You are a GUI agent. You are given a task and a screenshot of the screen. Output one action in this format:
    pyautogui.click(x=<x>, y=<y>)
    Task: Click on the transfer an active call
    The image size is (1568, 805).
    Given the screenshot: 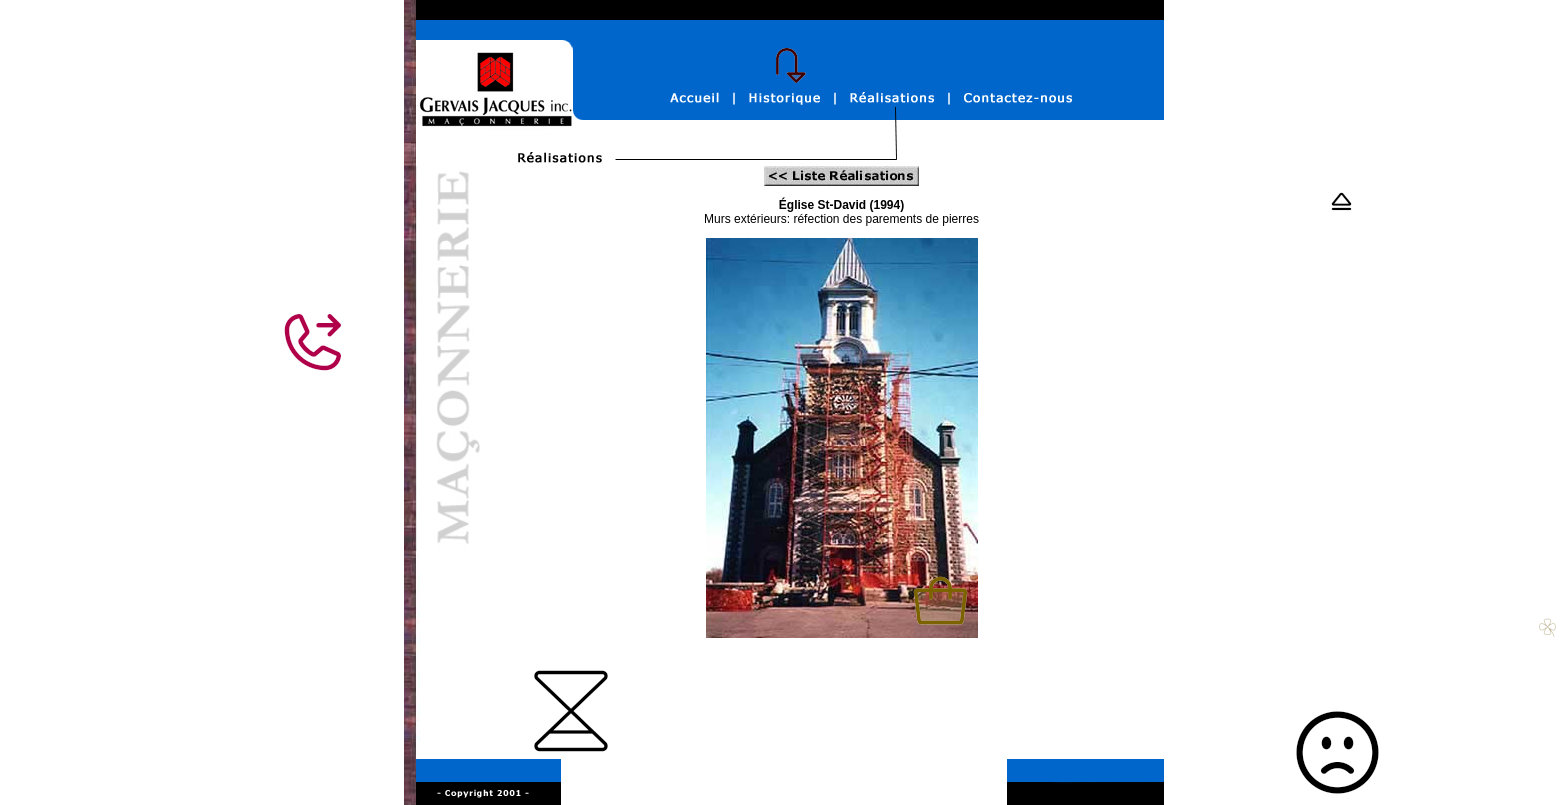 What is the action you would take?
    pyautogui.click(x=314, y=341)
    